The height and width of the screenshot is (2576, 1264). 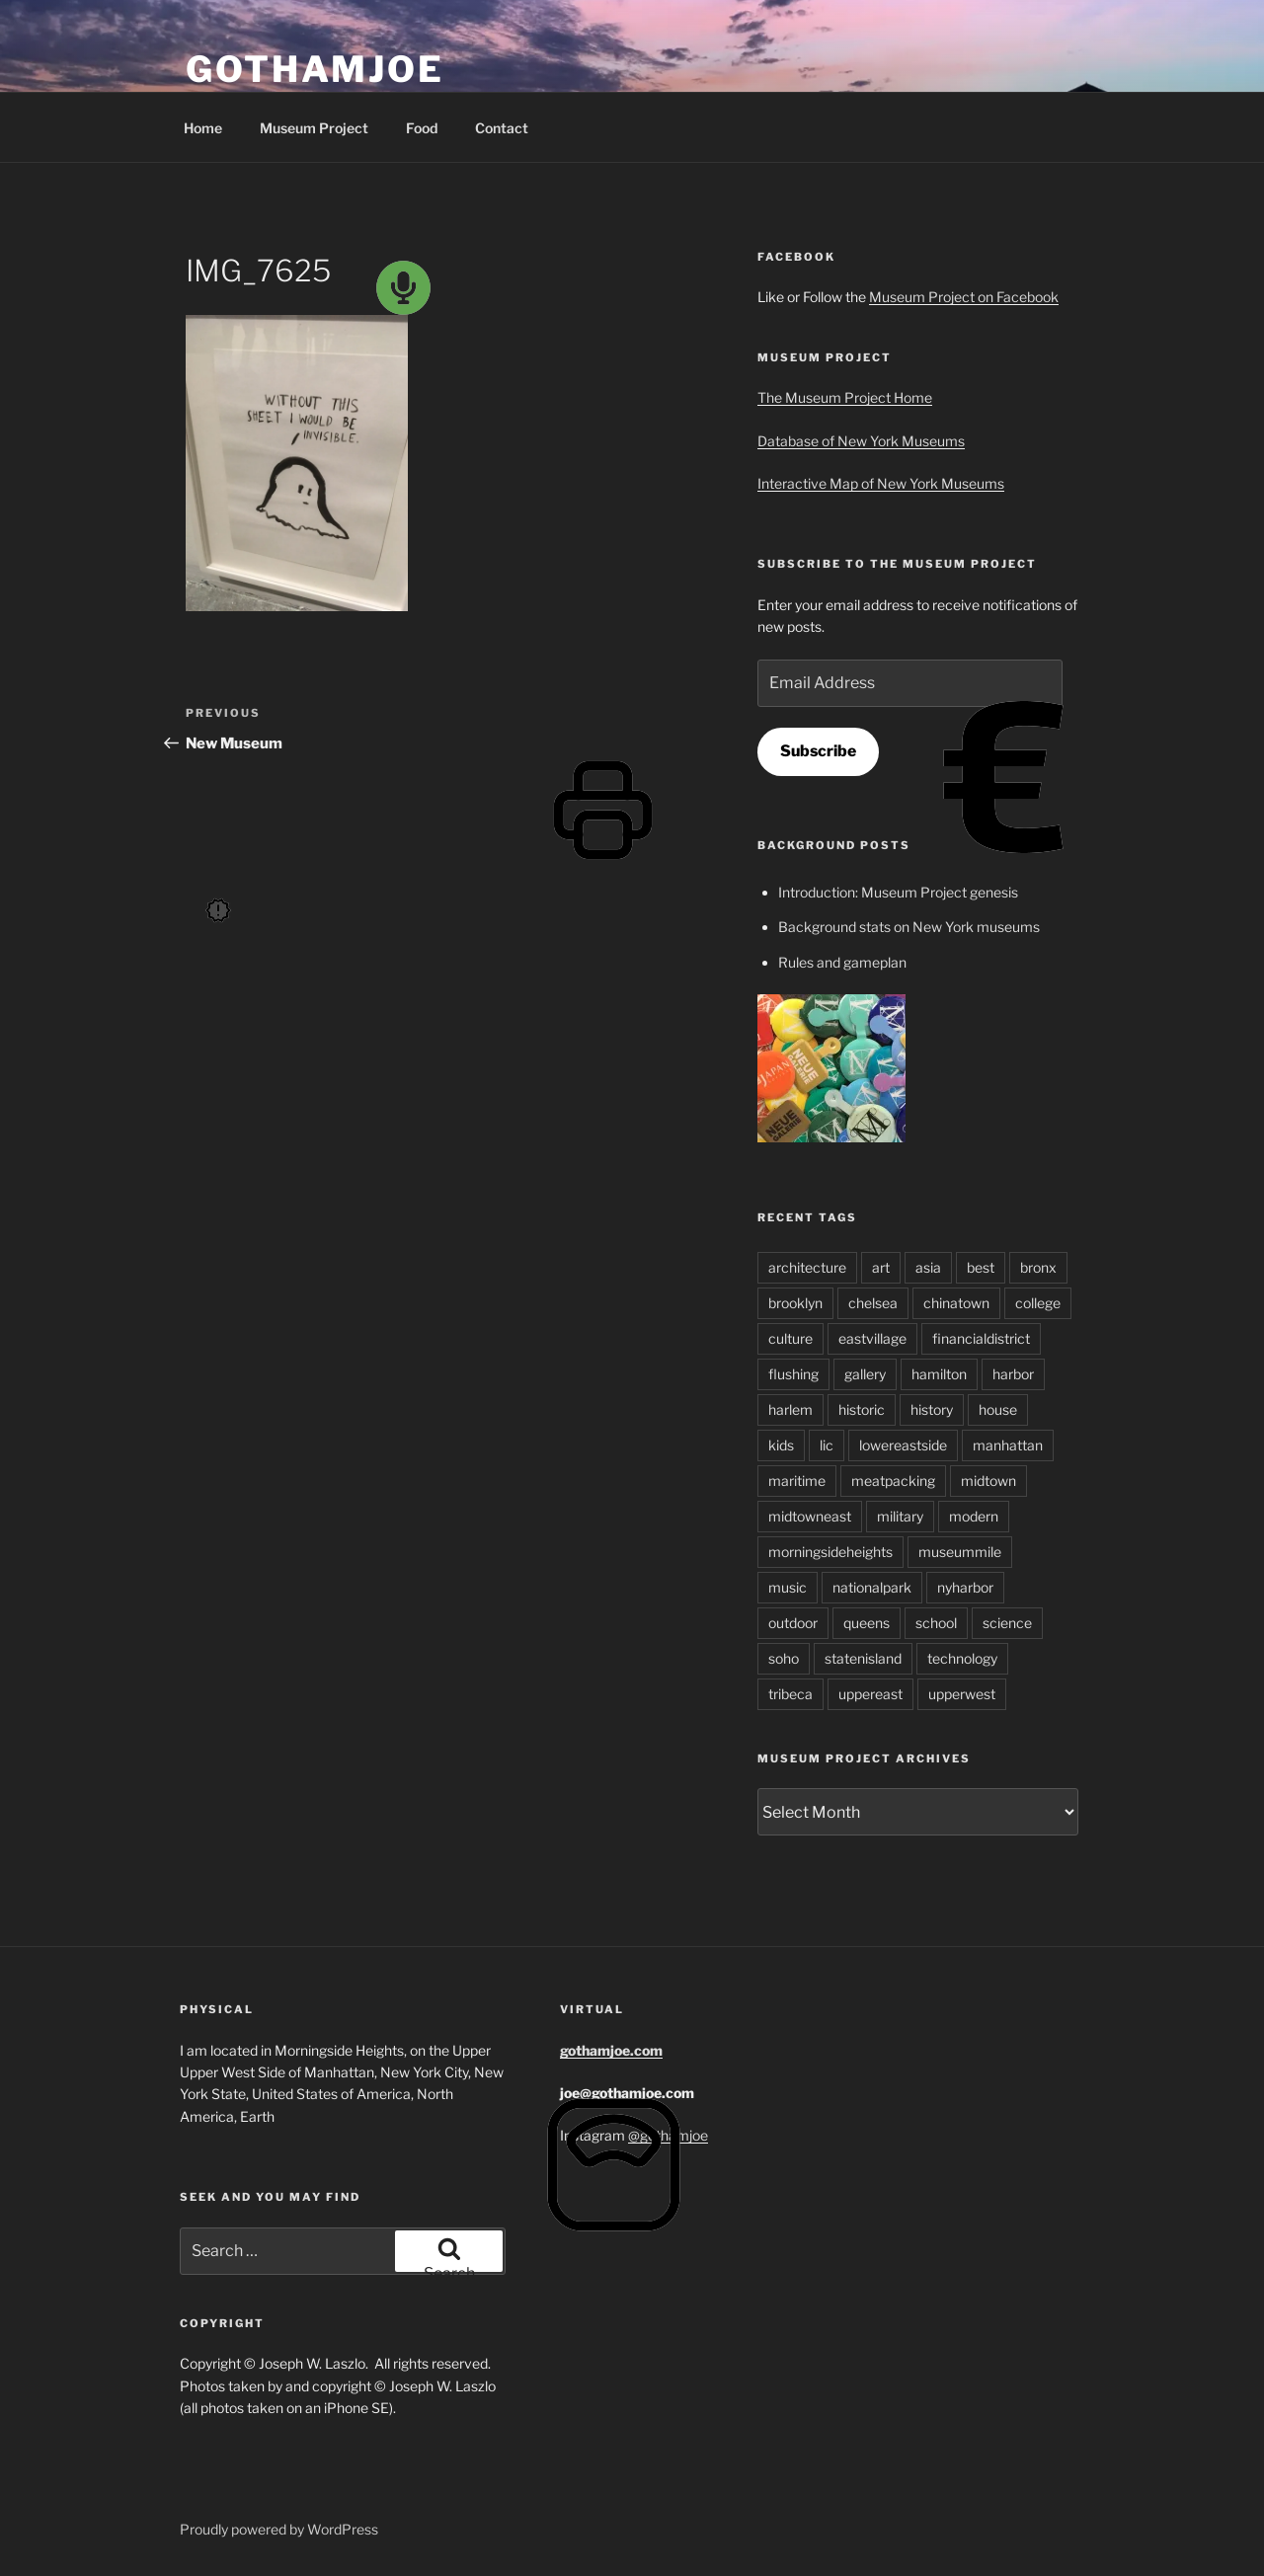 What do you see at coordinates (602, 810) in the screenshot?
I see `print the current document` at bounding box center [602, 810].